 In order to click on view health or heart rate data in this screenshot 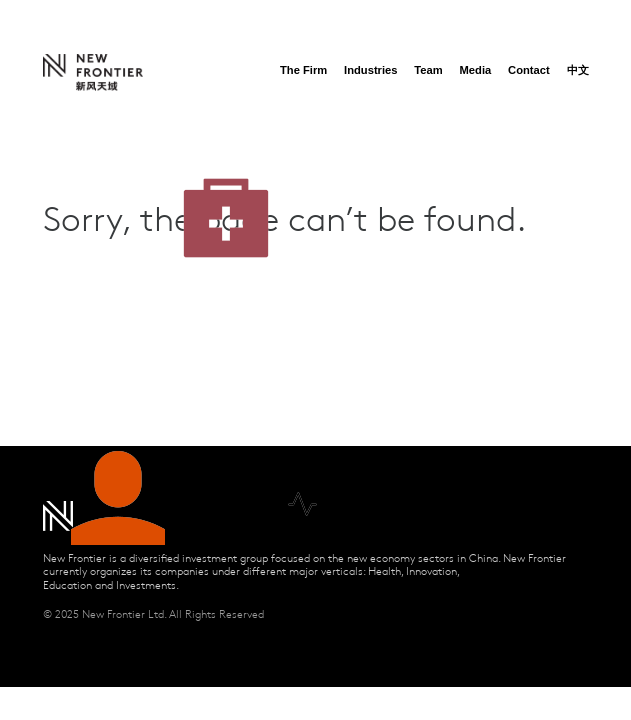, I will do `click(302, 504)`.